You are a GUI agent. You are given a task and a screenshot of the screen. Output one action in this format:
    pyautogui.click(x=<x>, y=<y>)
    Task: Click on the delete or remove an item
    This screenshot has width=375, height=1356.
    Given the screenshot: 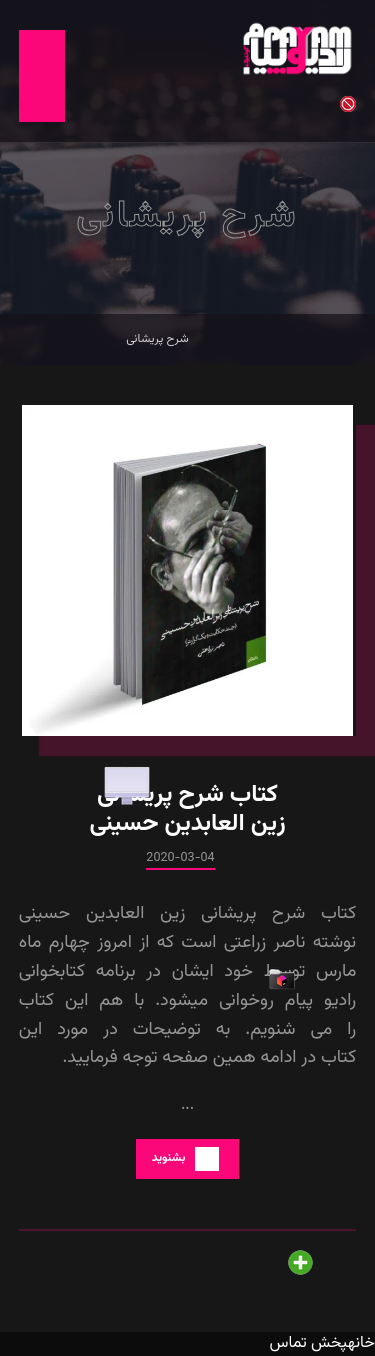 What is the action you would take?
    pyautogui.click(x=348, y=104)
    